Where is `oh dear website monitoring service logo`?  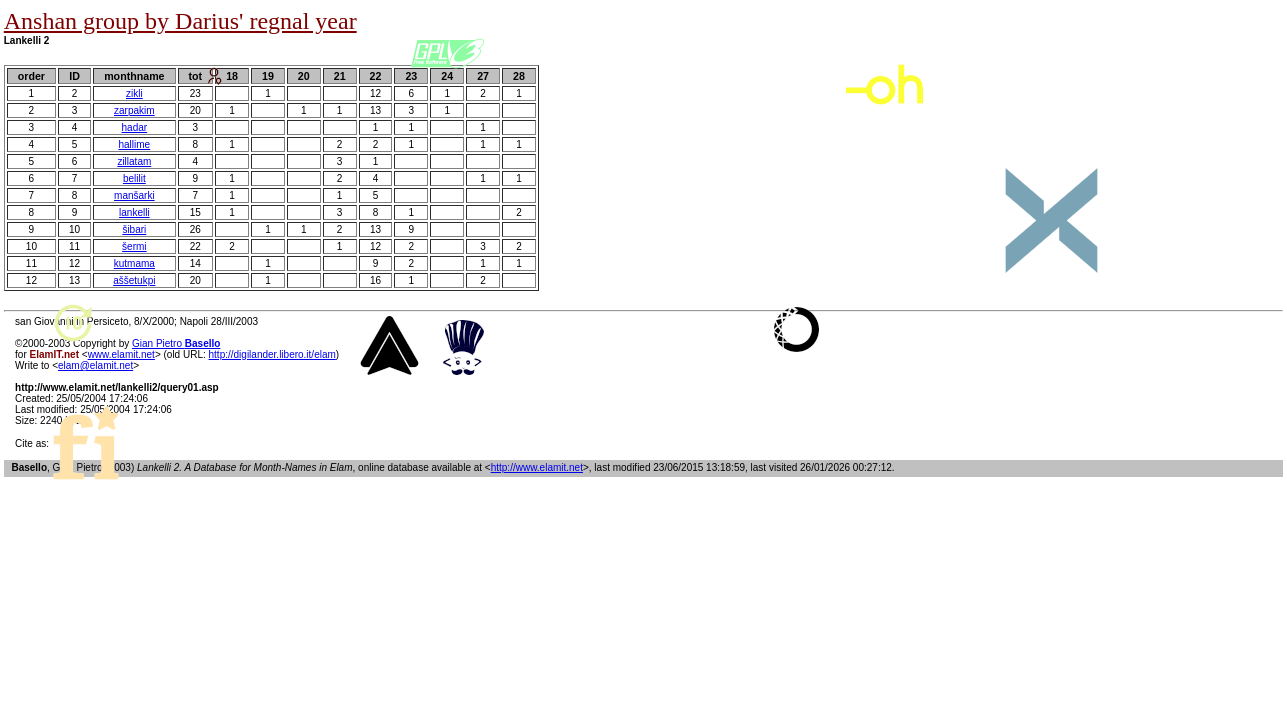 oh dear website monitoring service logo is located at coordinates (884, 84).